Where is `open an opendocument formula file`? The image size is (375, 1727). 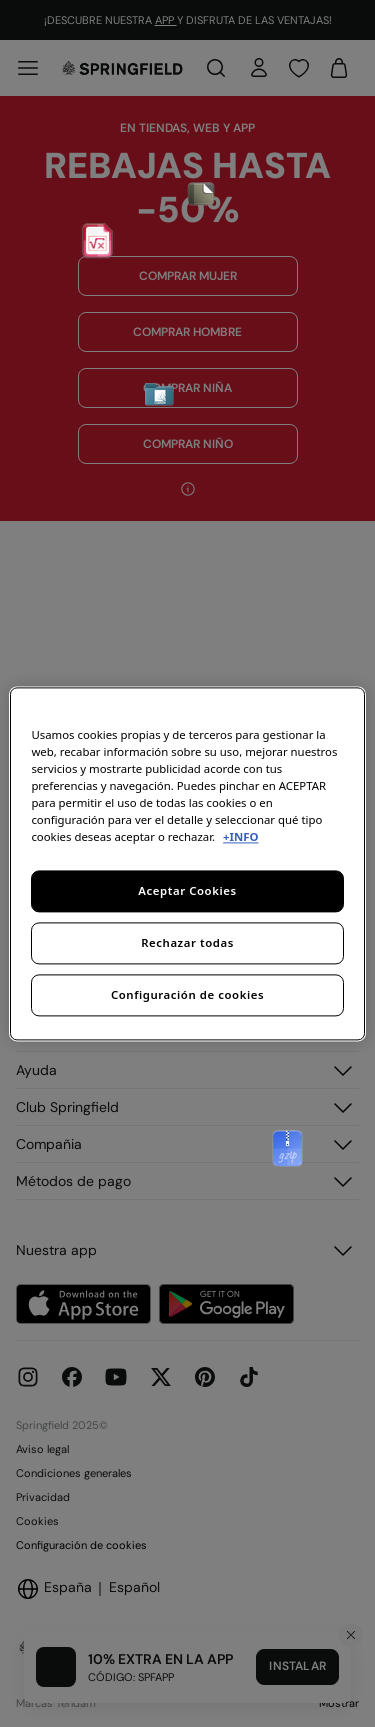 open an opendocument formula file is located at coordinates (97, 240).